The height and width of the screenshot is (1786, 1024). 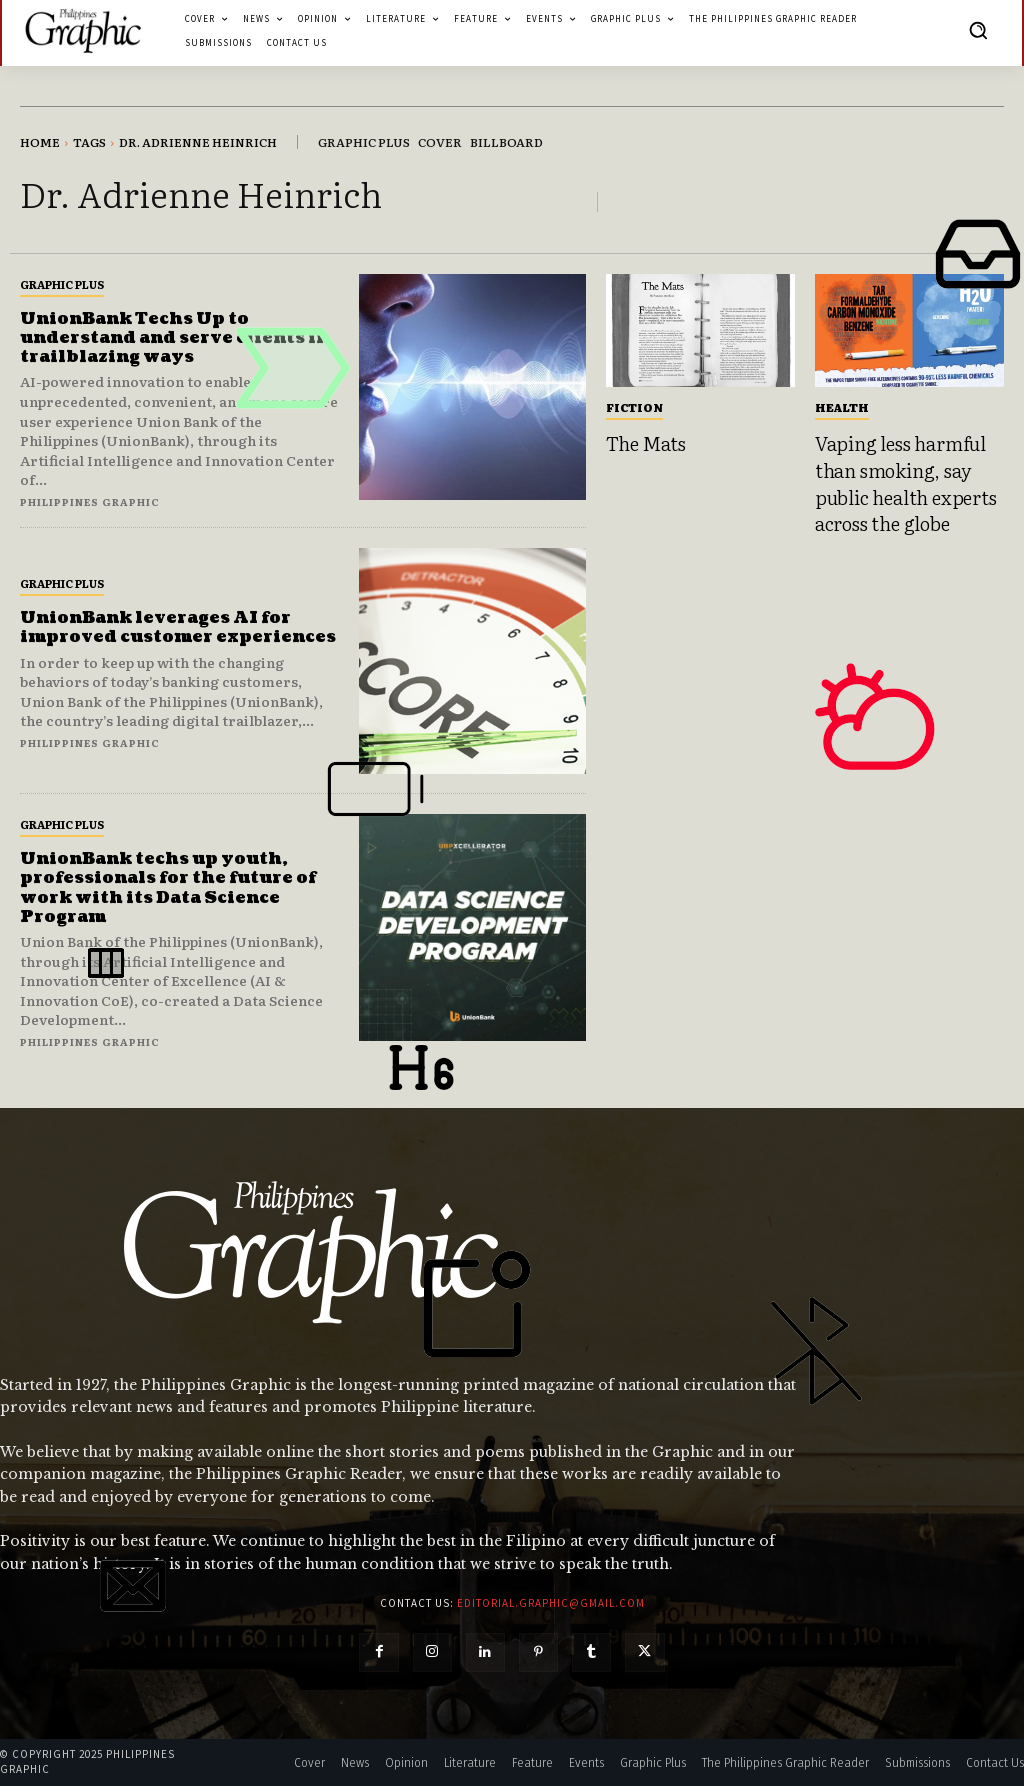 I want to click on view your inbox messages, so click(x=978, y=254).